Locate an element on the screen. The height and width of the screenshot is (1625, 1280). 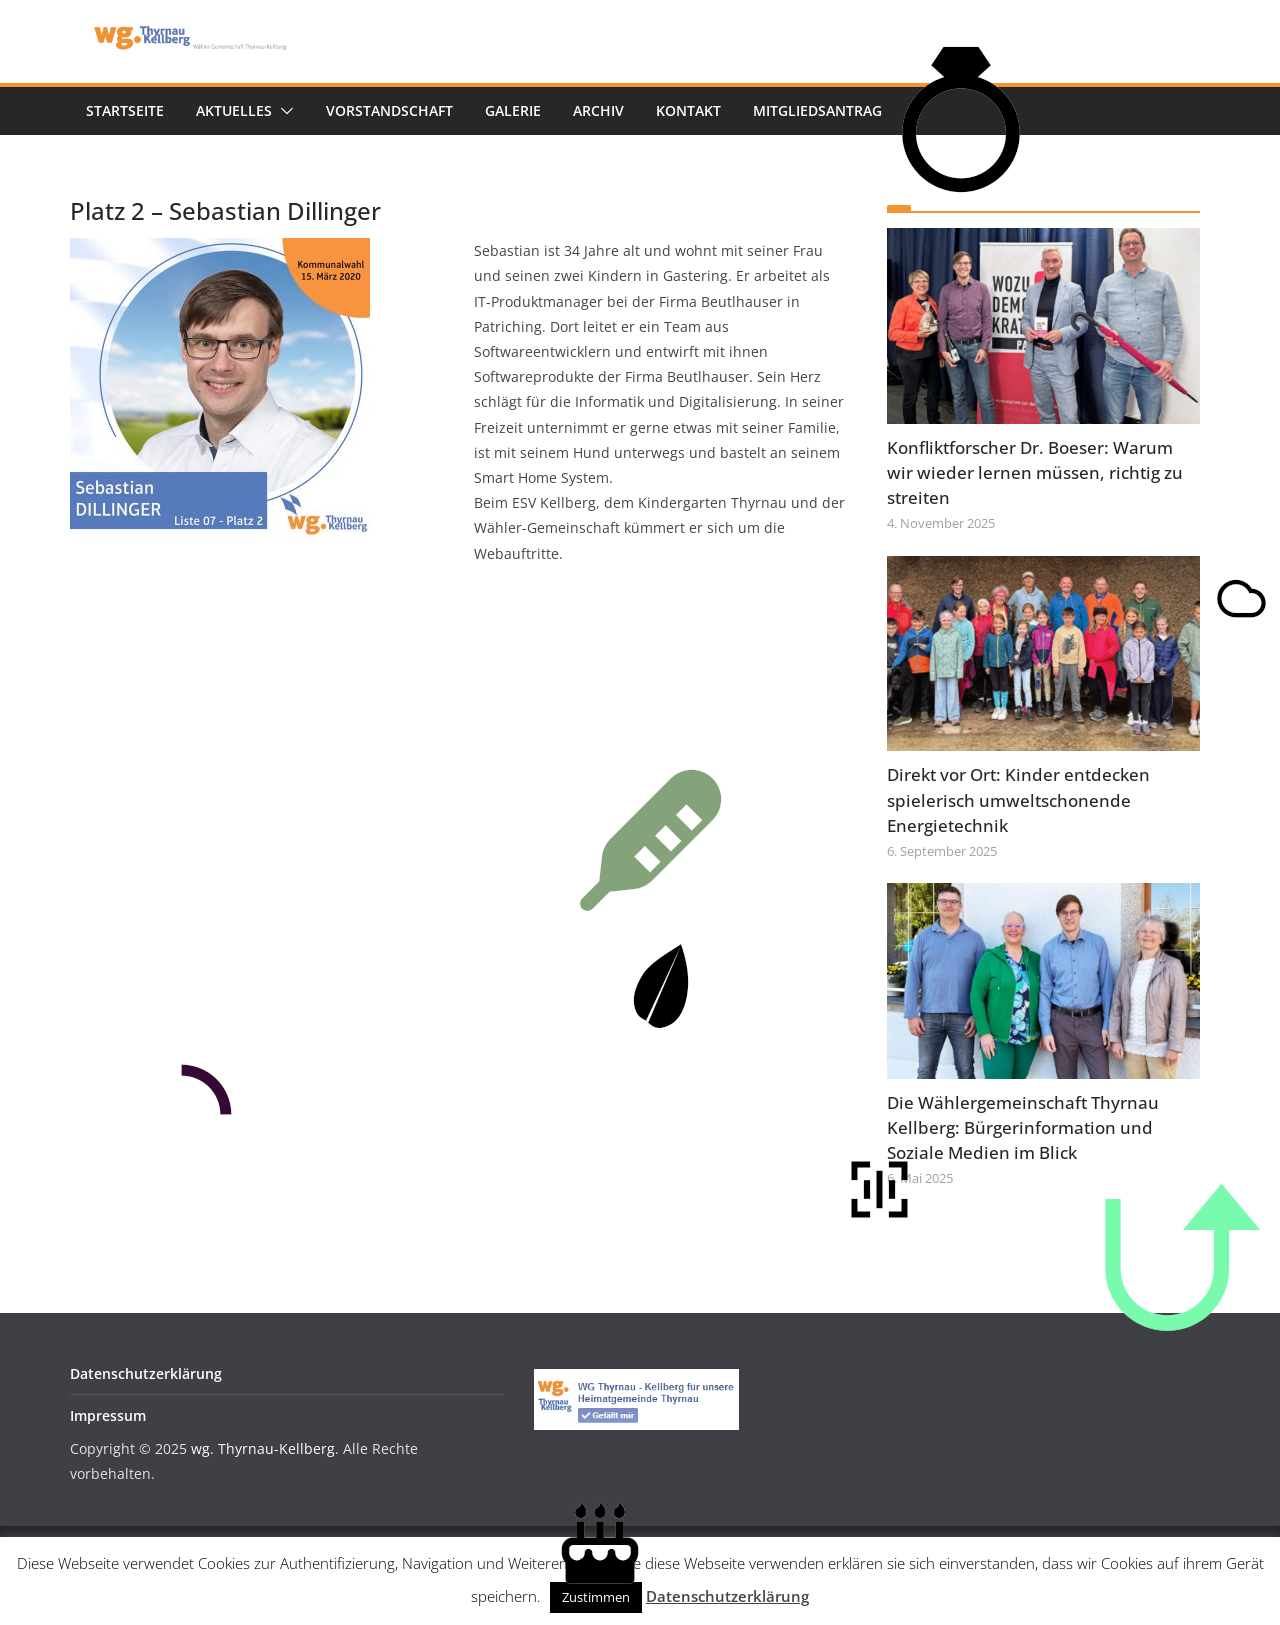
access jewelry or accessories category is located at coordinates (961, 123).